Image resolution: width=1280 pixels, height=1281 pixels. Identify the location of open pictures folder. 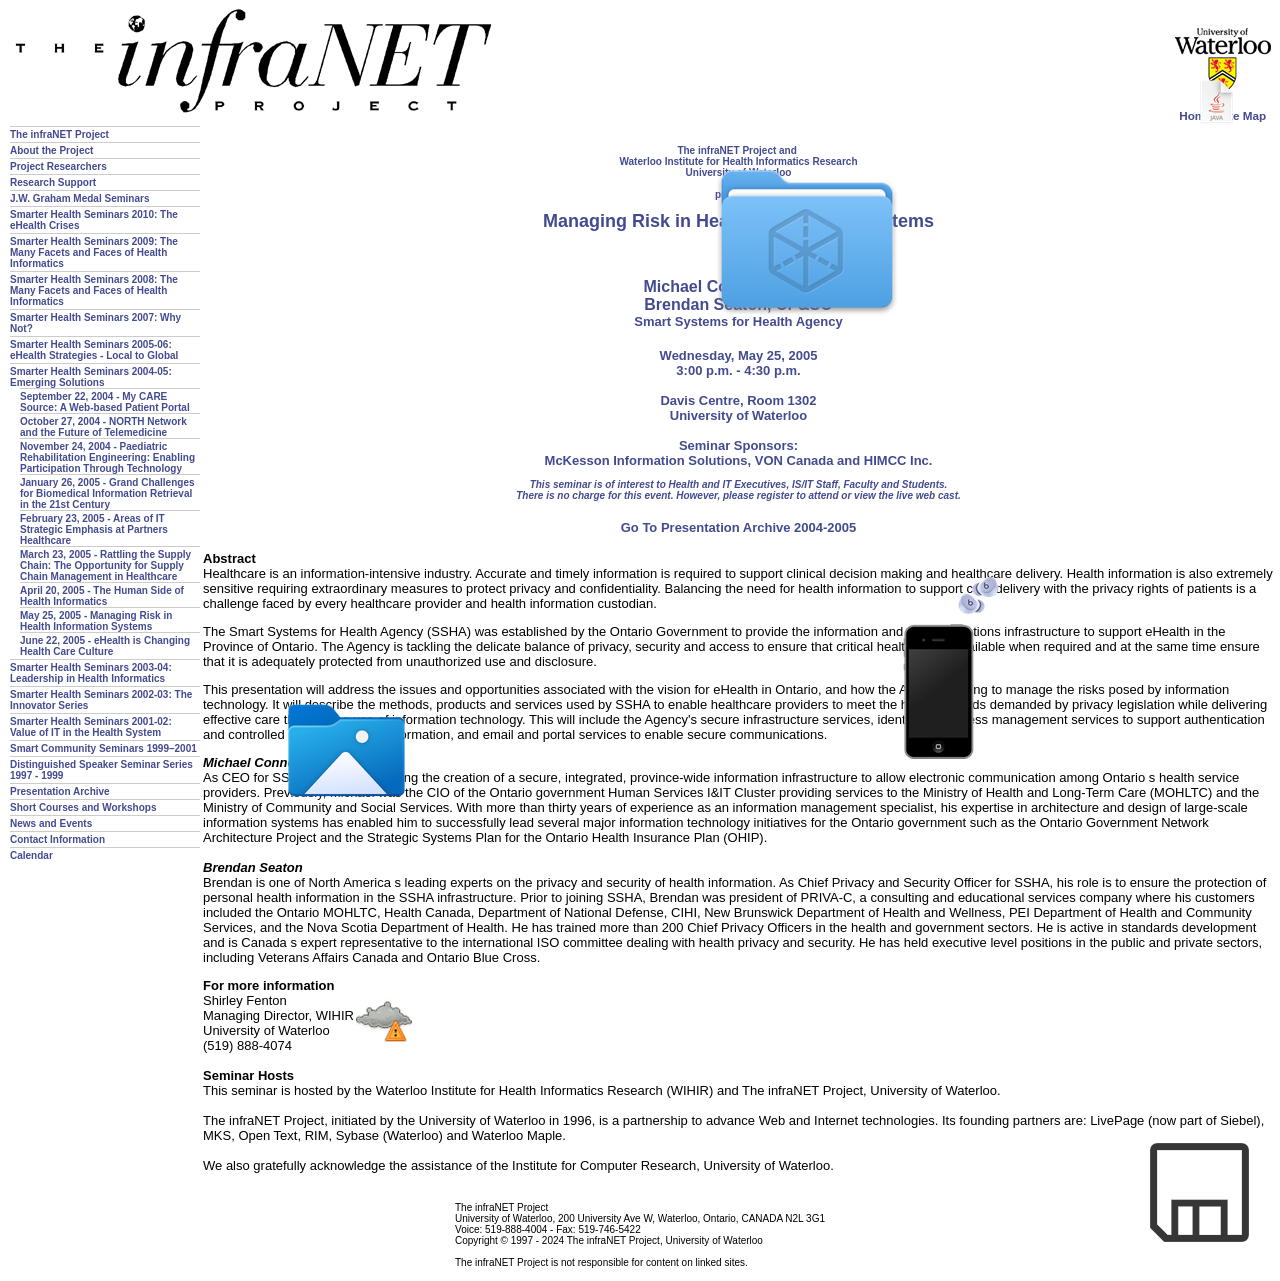
(346, 753).